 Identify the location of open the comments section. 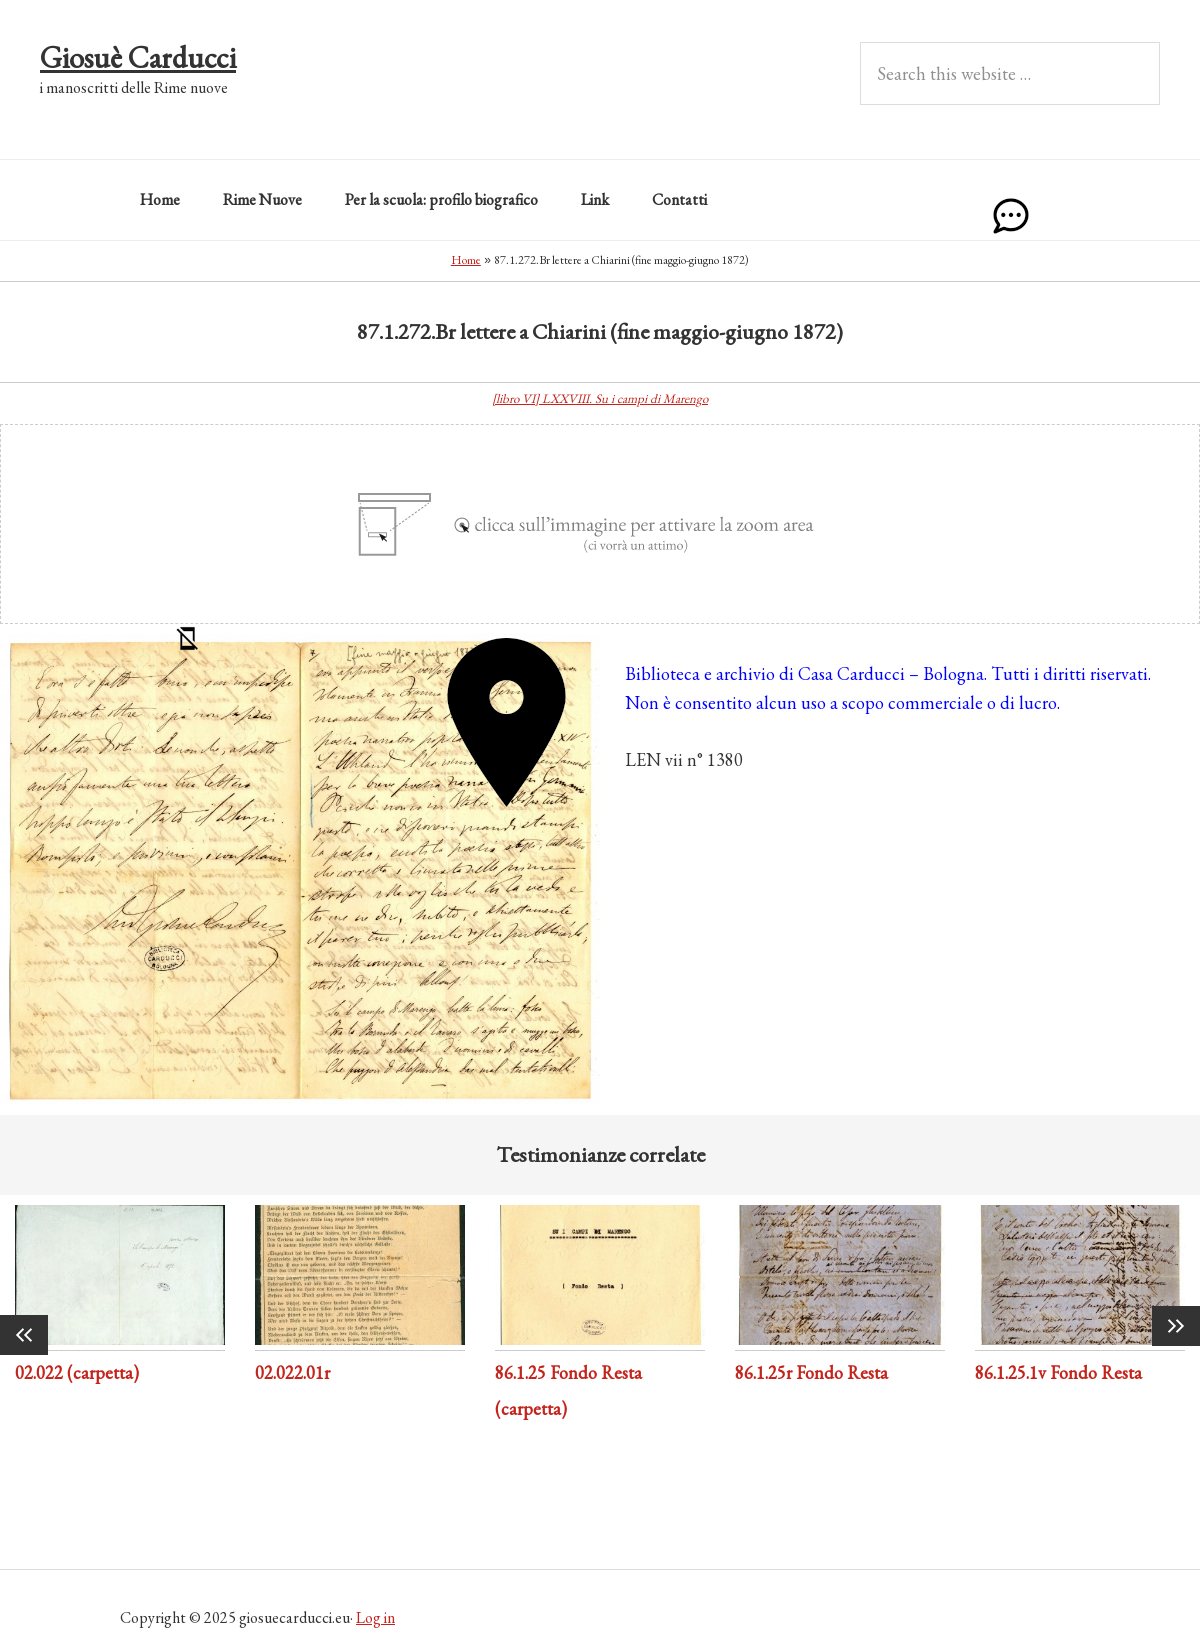
(1011, 216).